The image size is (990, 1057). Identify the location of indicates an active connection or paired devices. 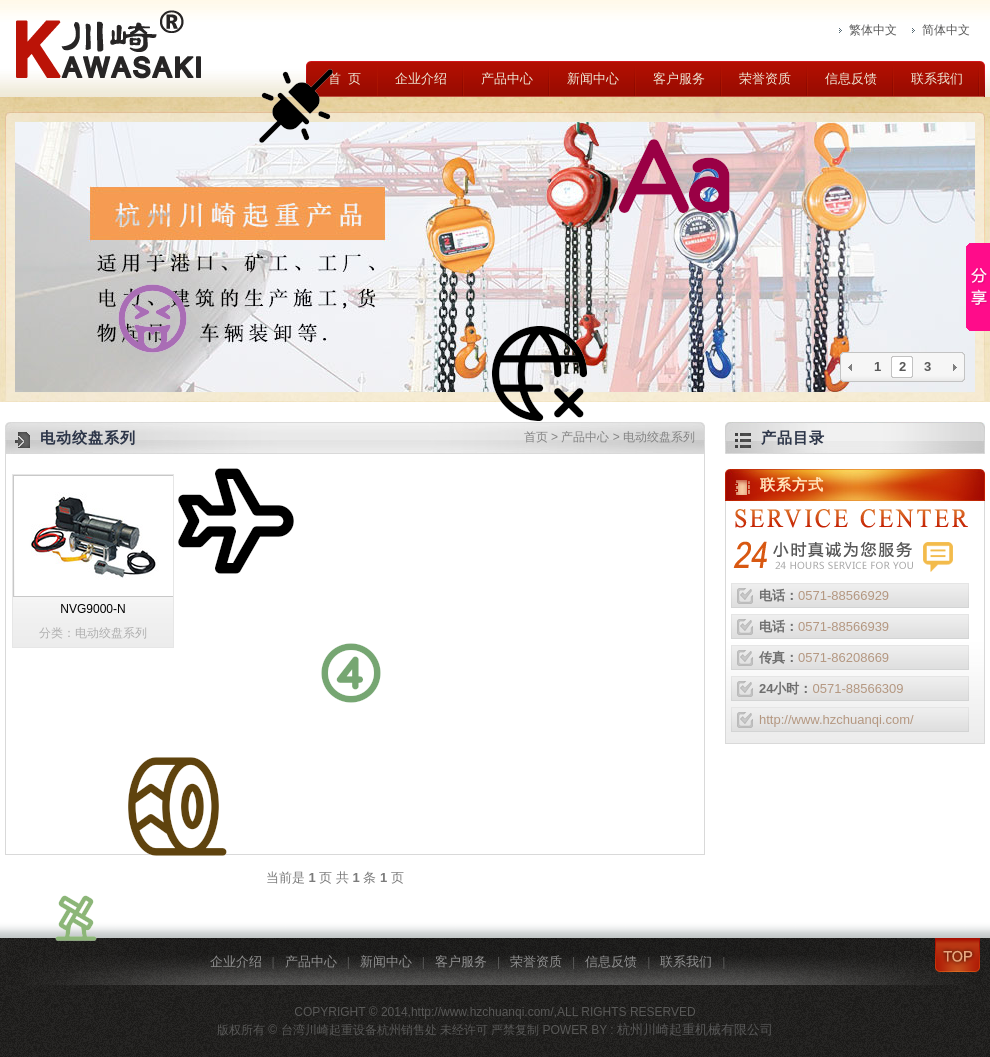
(296, 106).